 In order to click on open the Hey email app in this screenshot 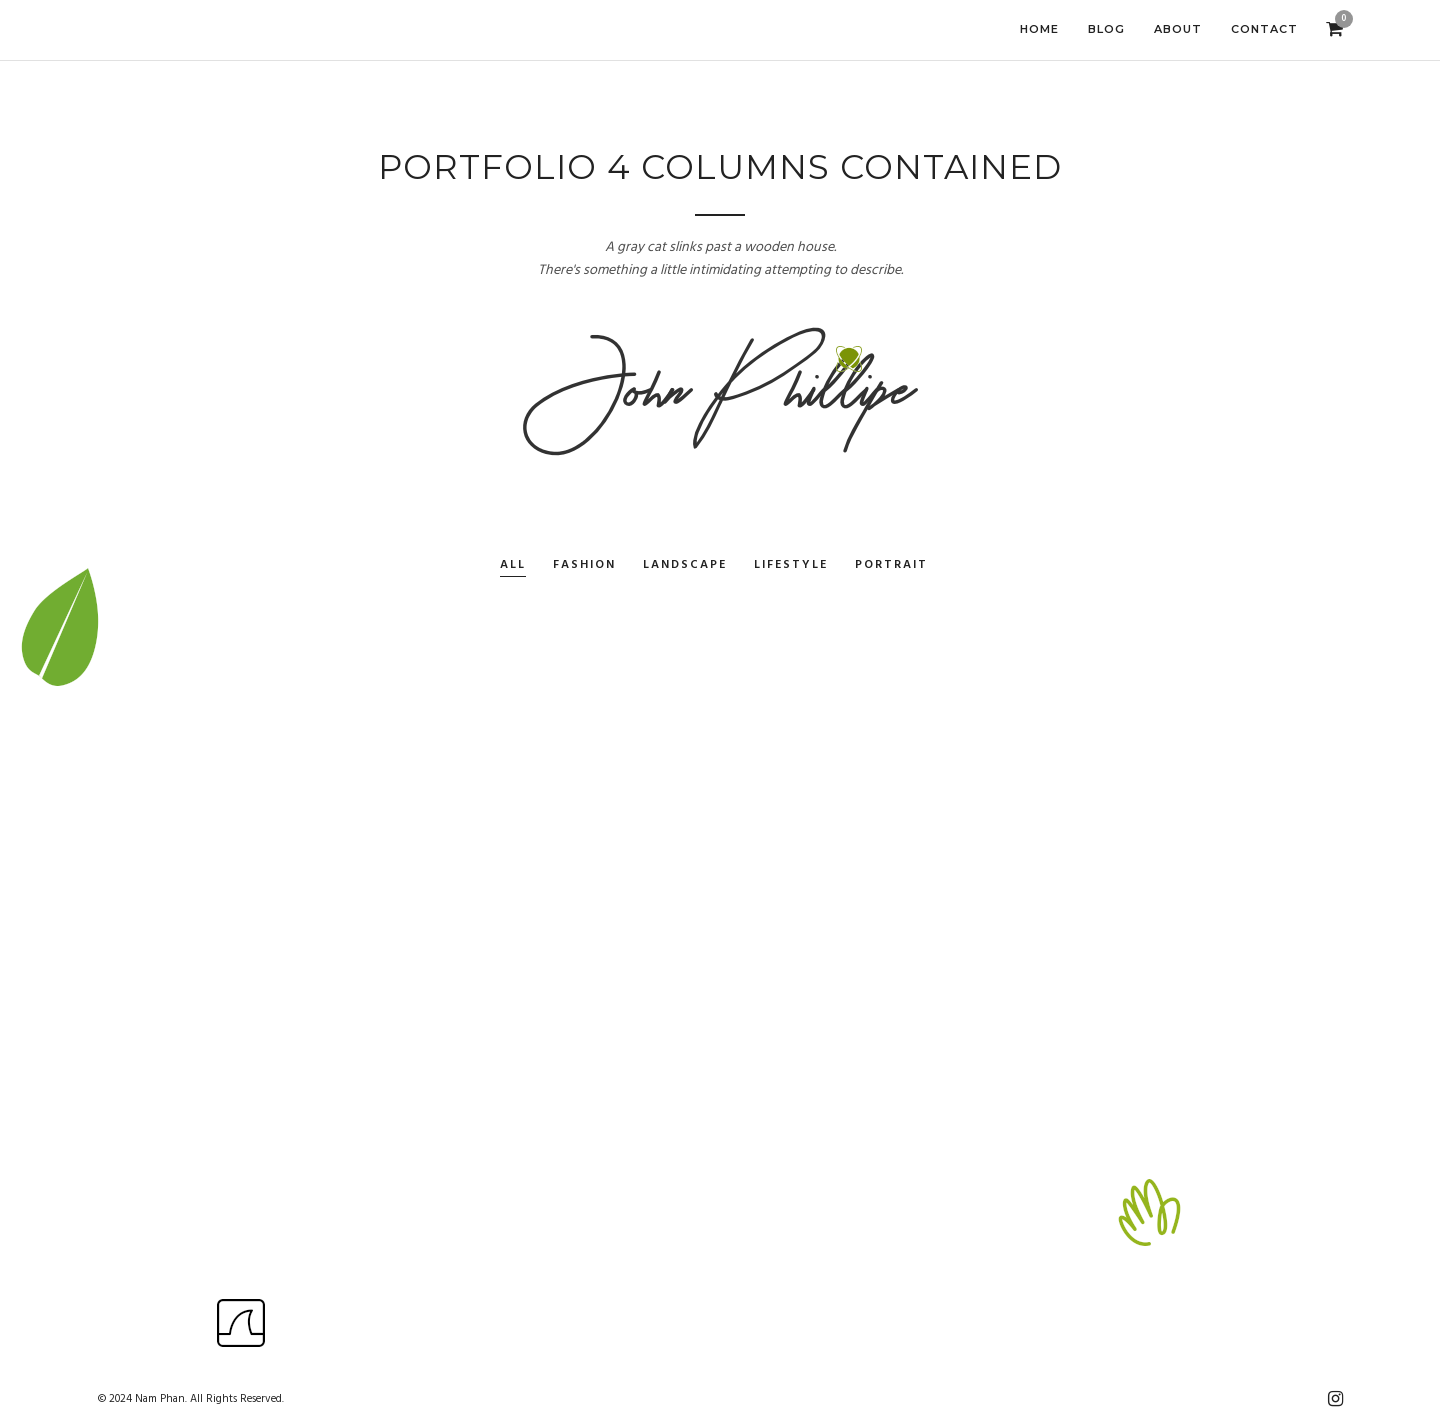, I will do `click(1149, 1212)`.